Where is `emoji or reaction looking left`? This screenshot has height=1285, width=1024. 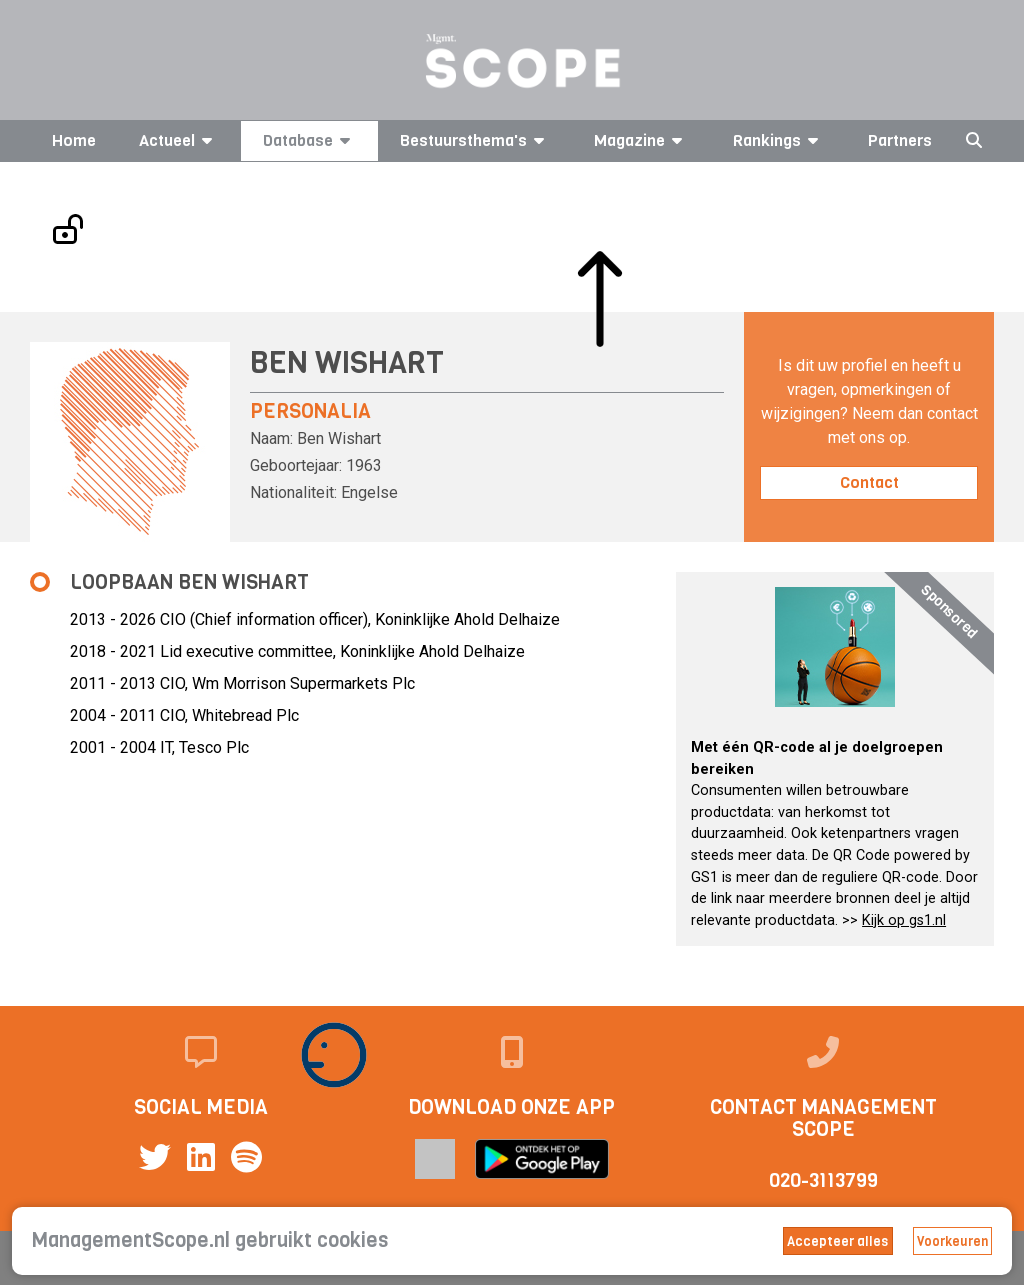 emoji or reaction looking left is located at coordinates (334, 1055).